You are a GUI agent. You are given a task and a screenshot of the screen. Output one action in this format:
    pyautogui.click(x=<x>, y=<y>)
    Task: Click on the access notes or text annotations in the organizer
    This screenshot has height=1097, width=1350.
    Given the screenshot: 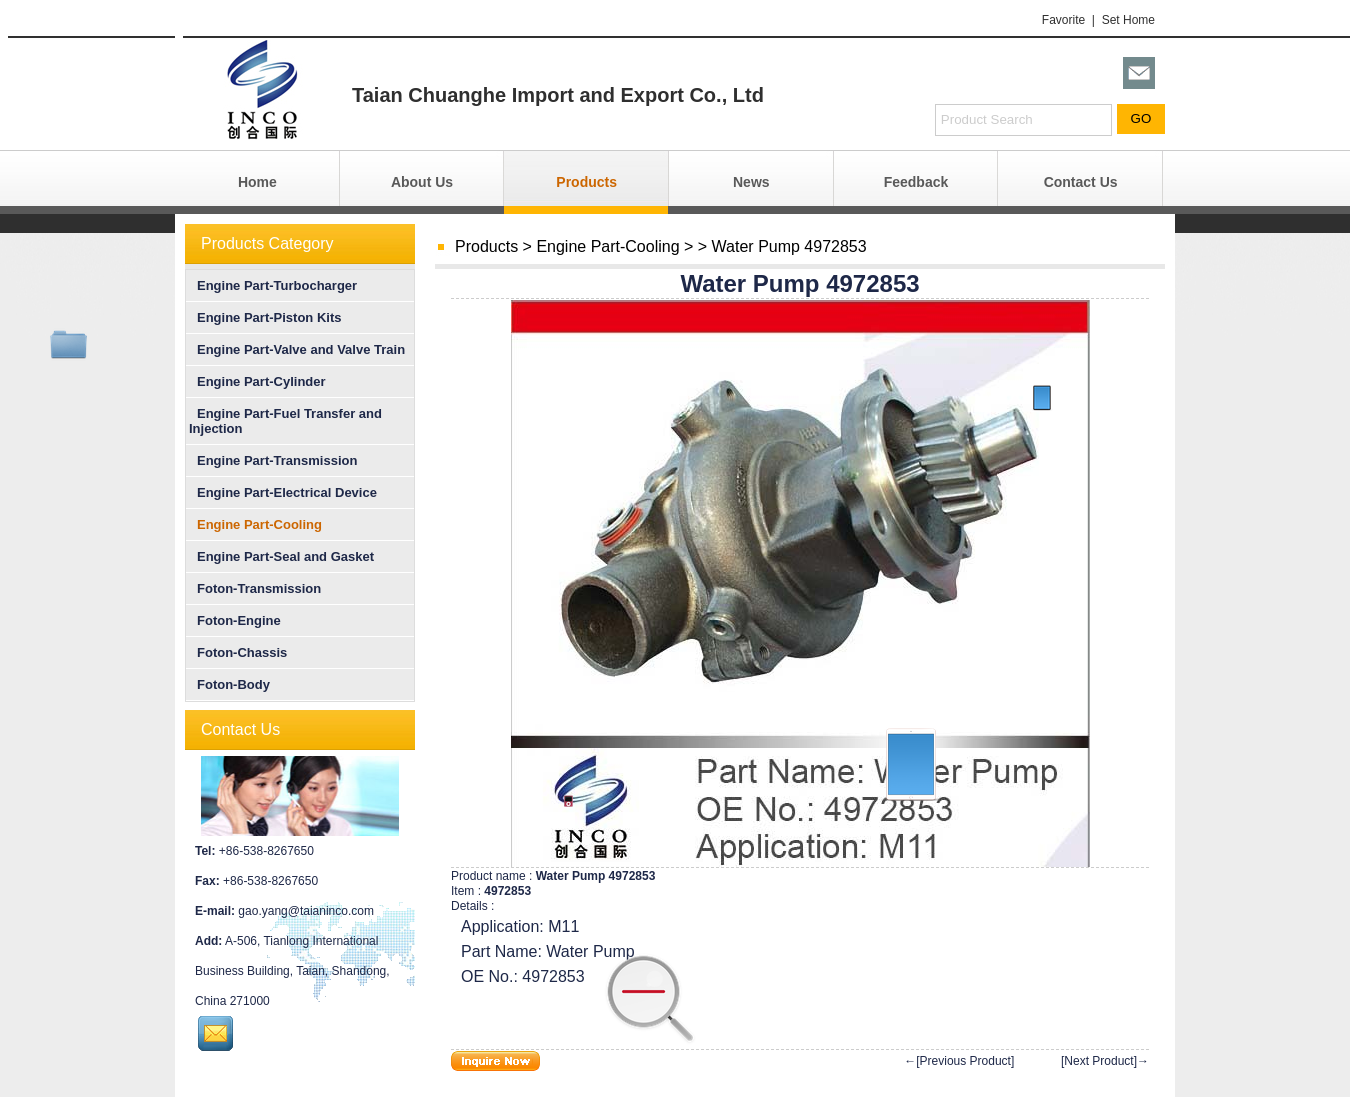 What is the action you would take?
    pyautogui.click(x=68, y=345)
    